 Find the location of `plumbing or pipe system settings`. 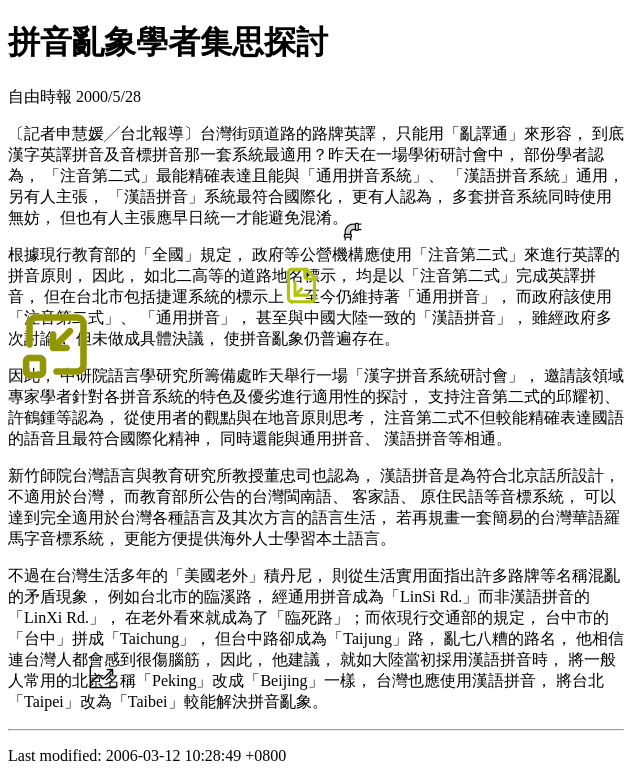

plumbing or pipe system settings is located at coordinates (352, 231).